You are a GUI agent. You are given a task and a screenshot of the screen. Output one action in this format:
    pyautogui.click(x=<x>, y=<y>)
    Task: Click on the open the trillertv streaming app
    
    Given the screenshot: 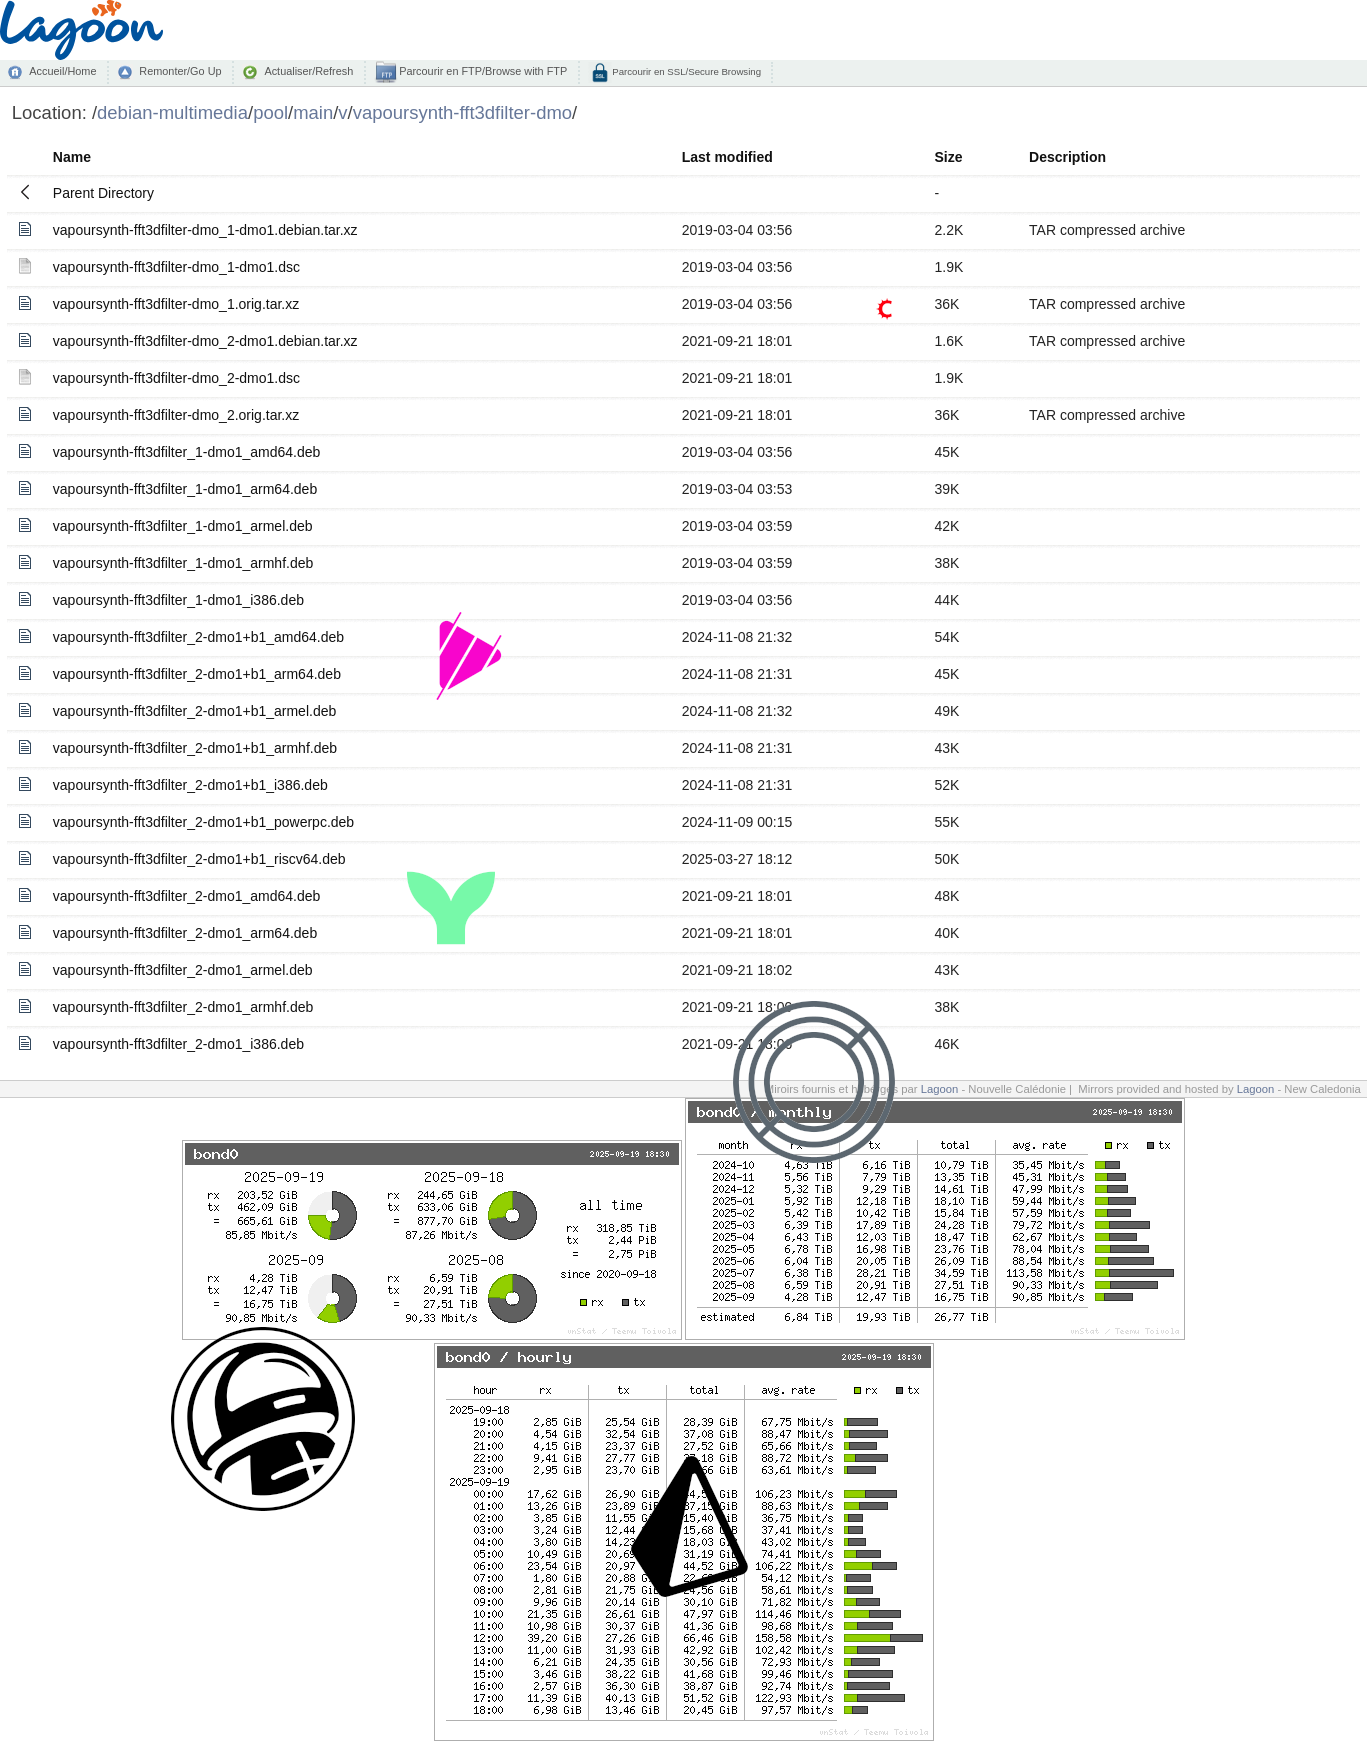 What is the action you would take?
    pyautogui.click(x=469, y=656)
    